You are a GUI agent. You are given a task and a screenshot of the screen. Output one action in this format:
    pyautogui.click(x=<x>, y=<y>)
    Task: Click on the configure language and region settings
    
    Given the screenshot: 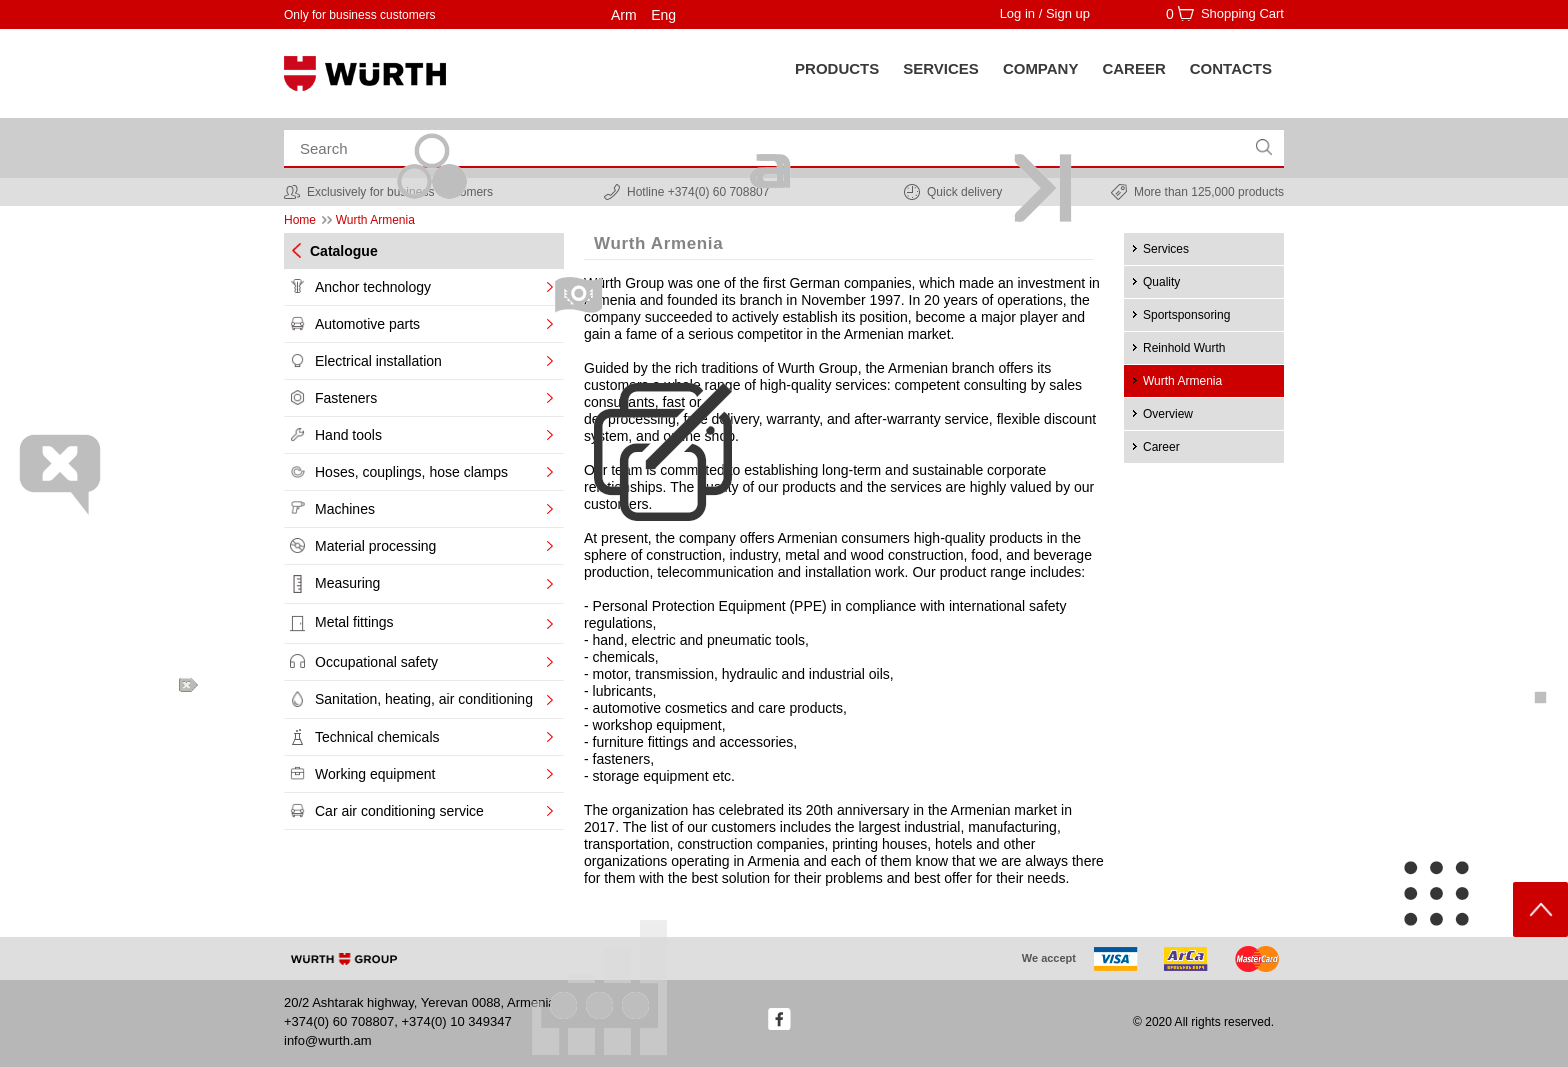 What is the action you would take?
    pyautogui.click(x=580, y=295)
    